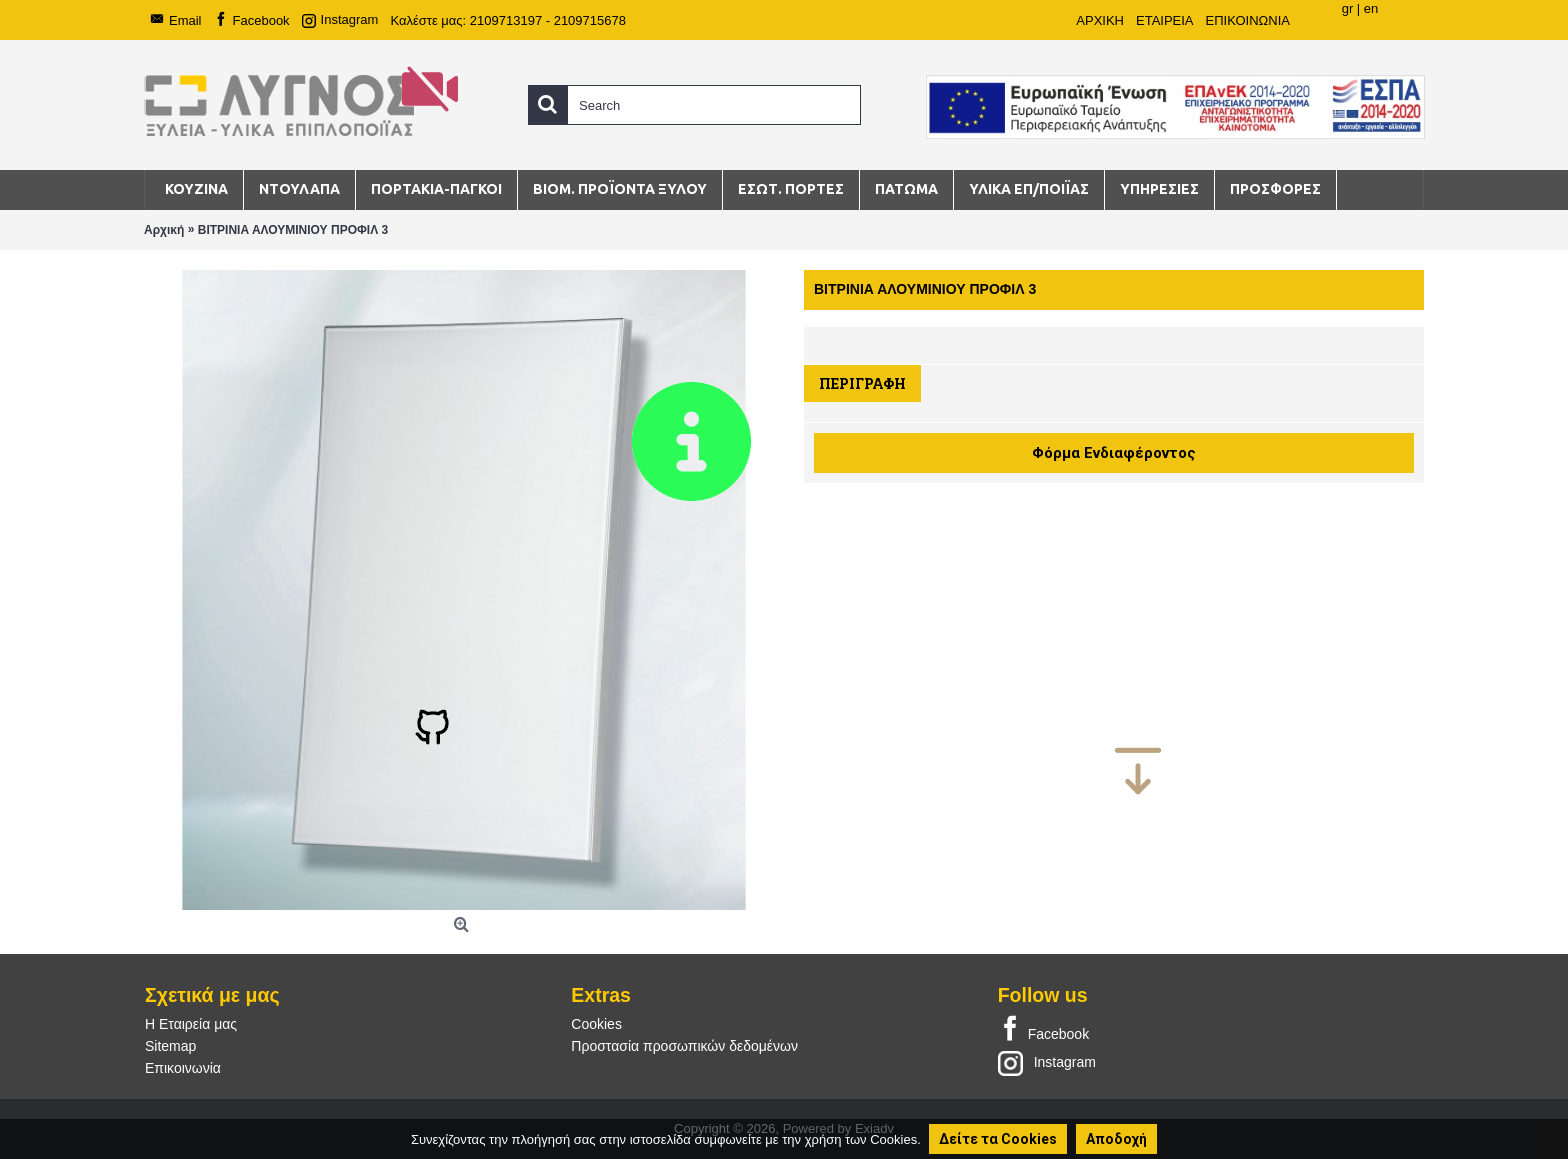 This screenshot has height=1159, width=1568. I want to click on view project on github, so click(433, 727).